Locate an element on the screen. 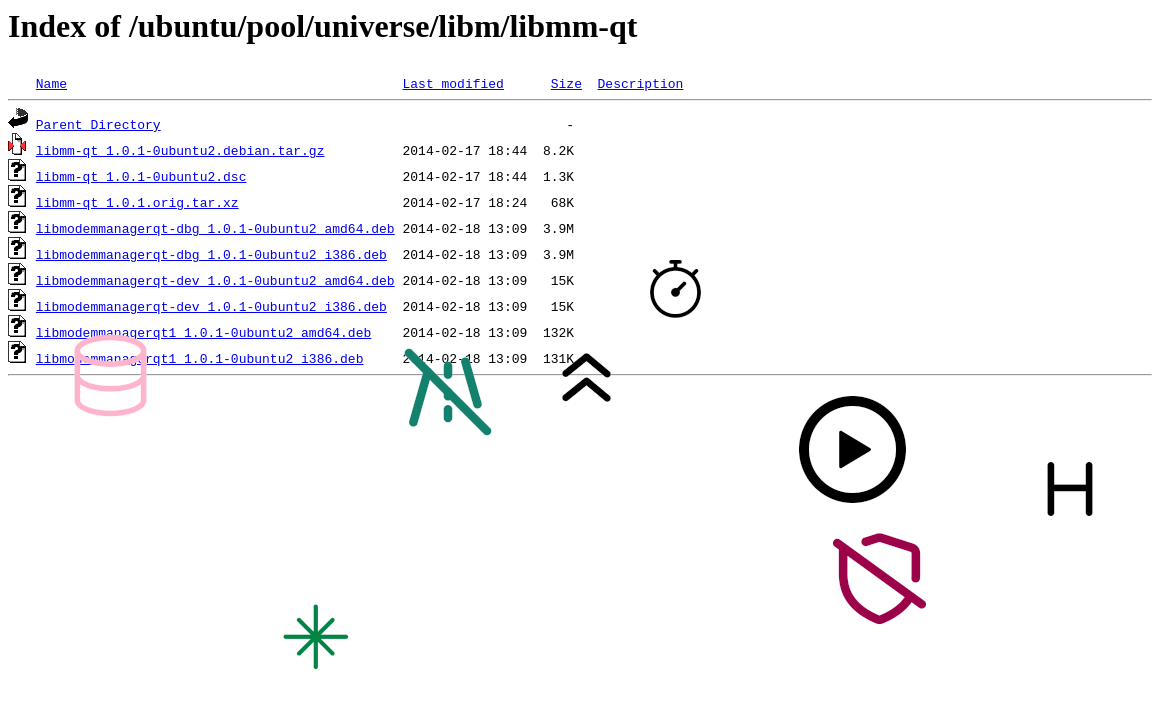 Image resolution: width=1160 pixels, height=720 pixels. indicates a featured or starred item is located at coordinates (316, 637).